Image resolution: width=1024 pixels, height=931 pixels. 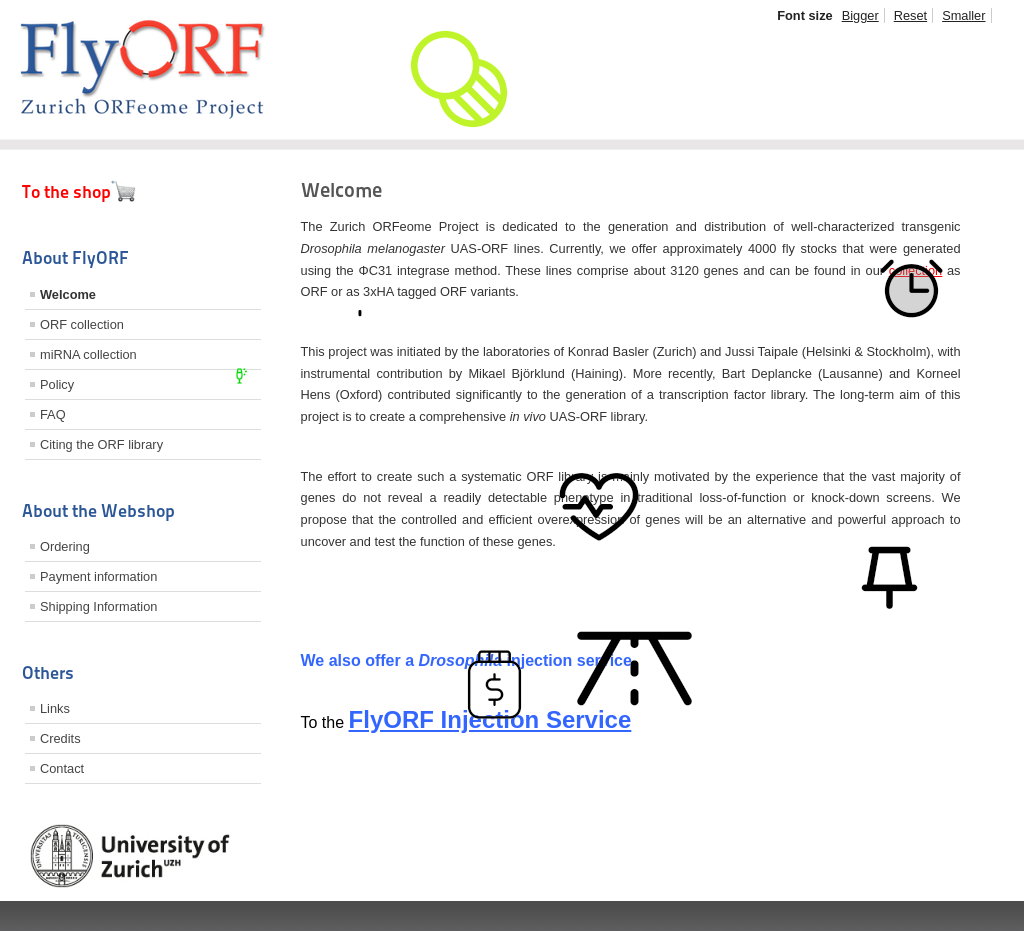 What do you see at coordinates (240, 376) in the screenshot?
I see `celebrate an achievement or milestone` at bounding box center [240, 376].